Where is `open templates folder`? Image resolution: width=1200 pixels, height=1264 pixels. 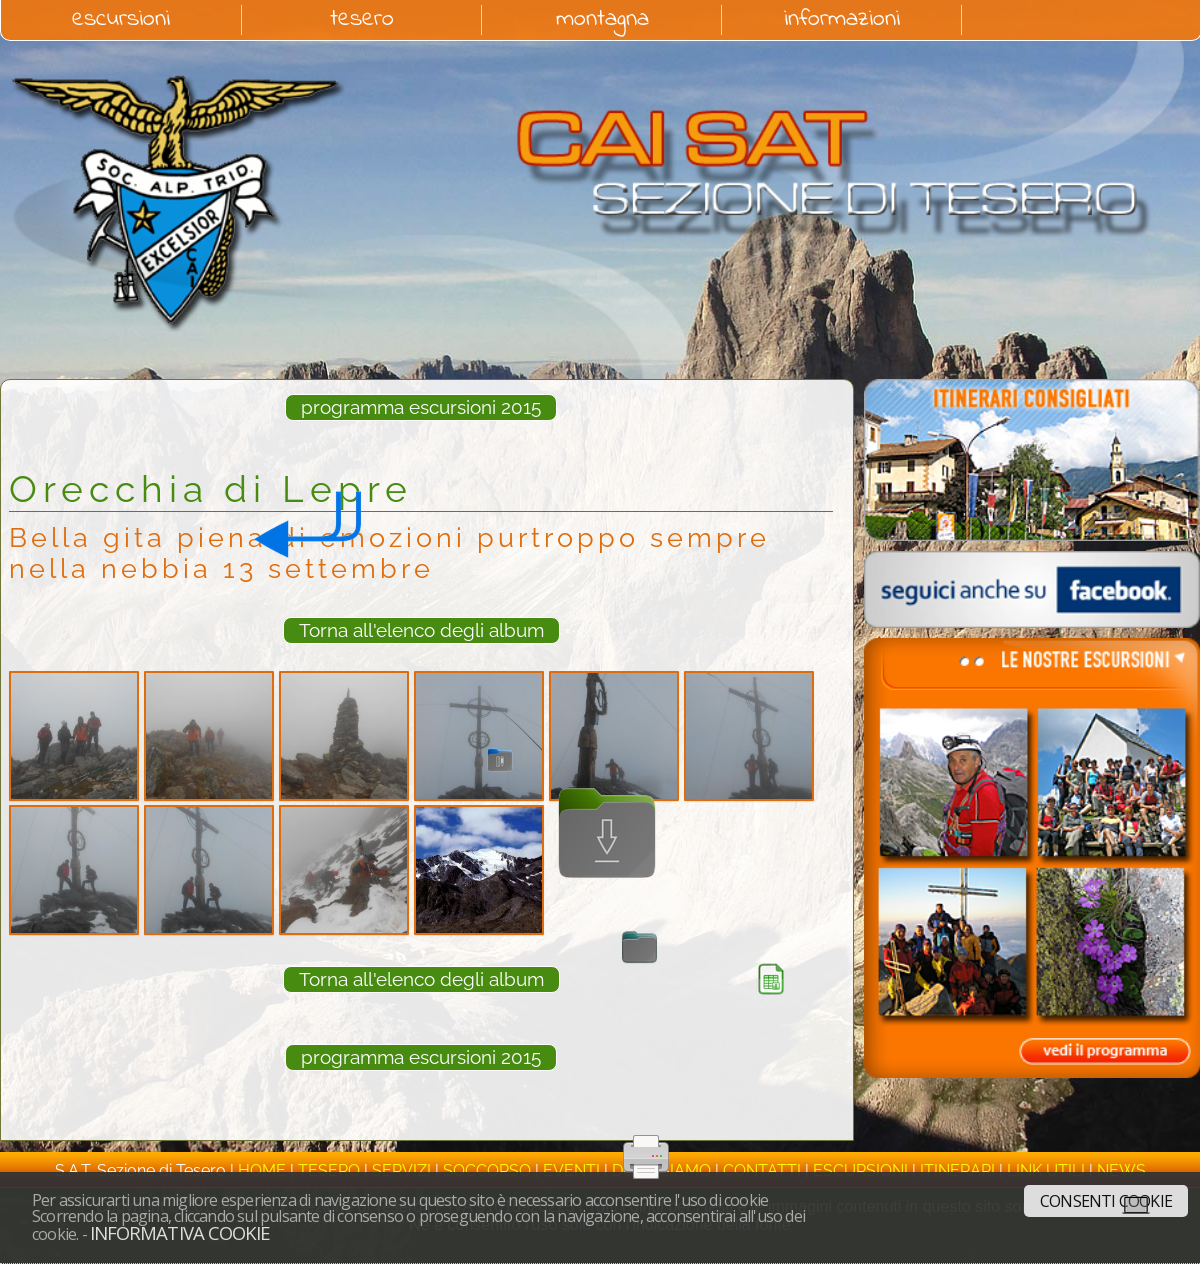 open templates folder is located at coordinates (500, 760).